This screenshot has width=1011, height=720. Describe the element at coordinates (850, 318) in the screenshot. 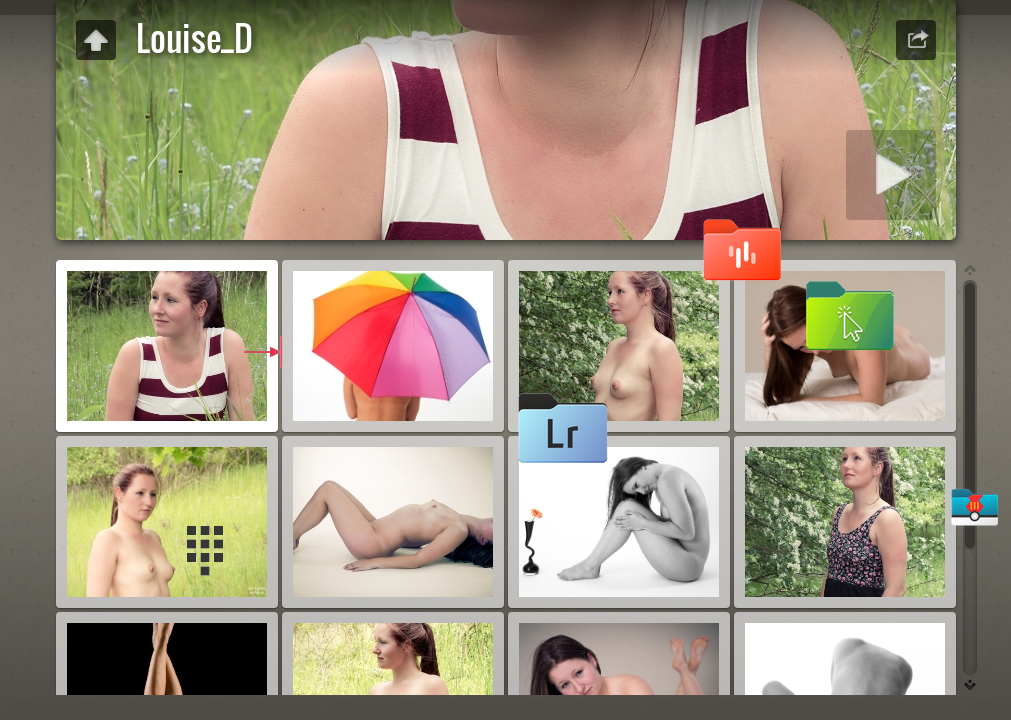

I see `folder containing cursor or pointer assets` at that location.